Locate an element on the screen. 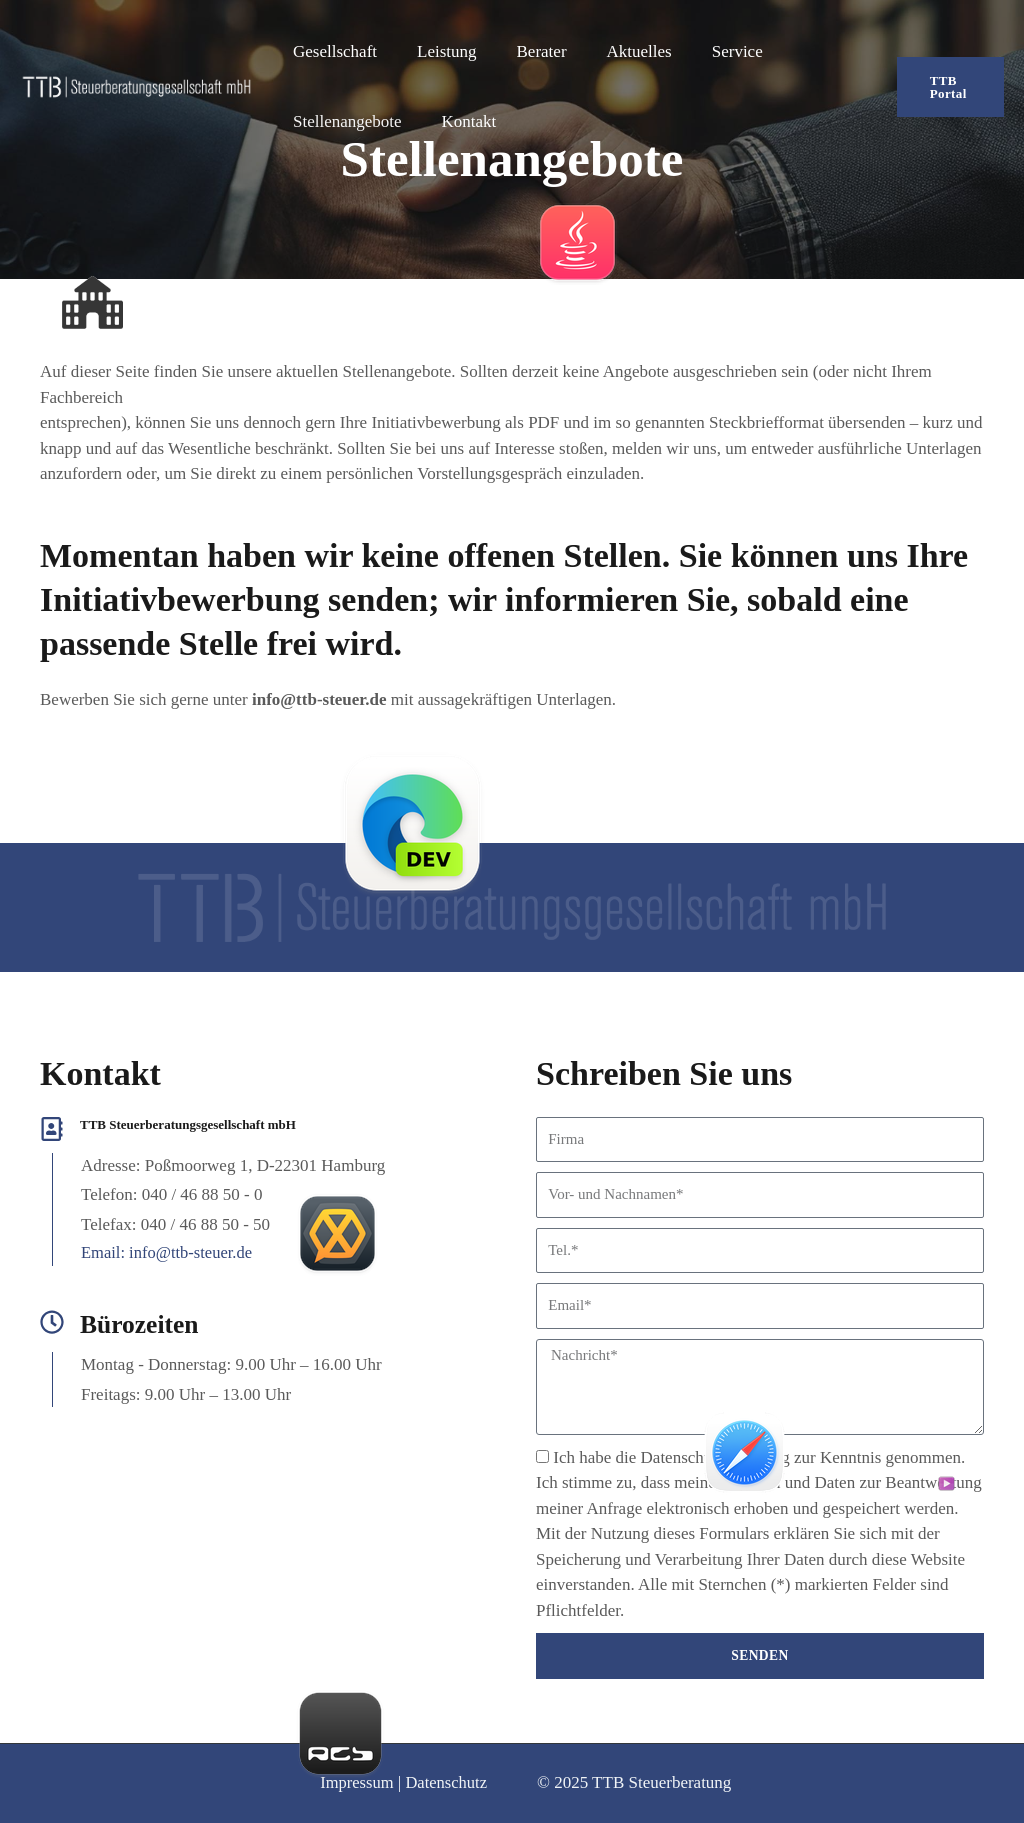 The image size is (1024, 1823). open gsequencer audio sequencer application is located at coordinates (340, 1733).